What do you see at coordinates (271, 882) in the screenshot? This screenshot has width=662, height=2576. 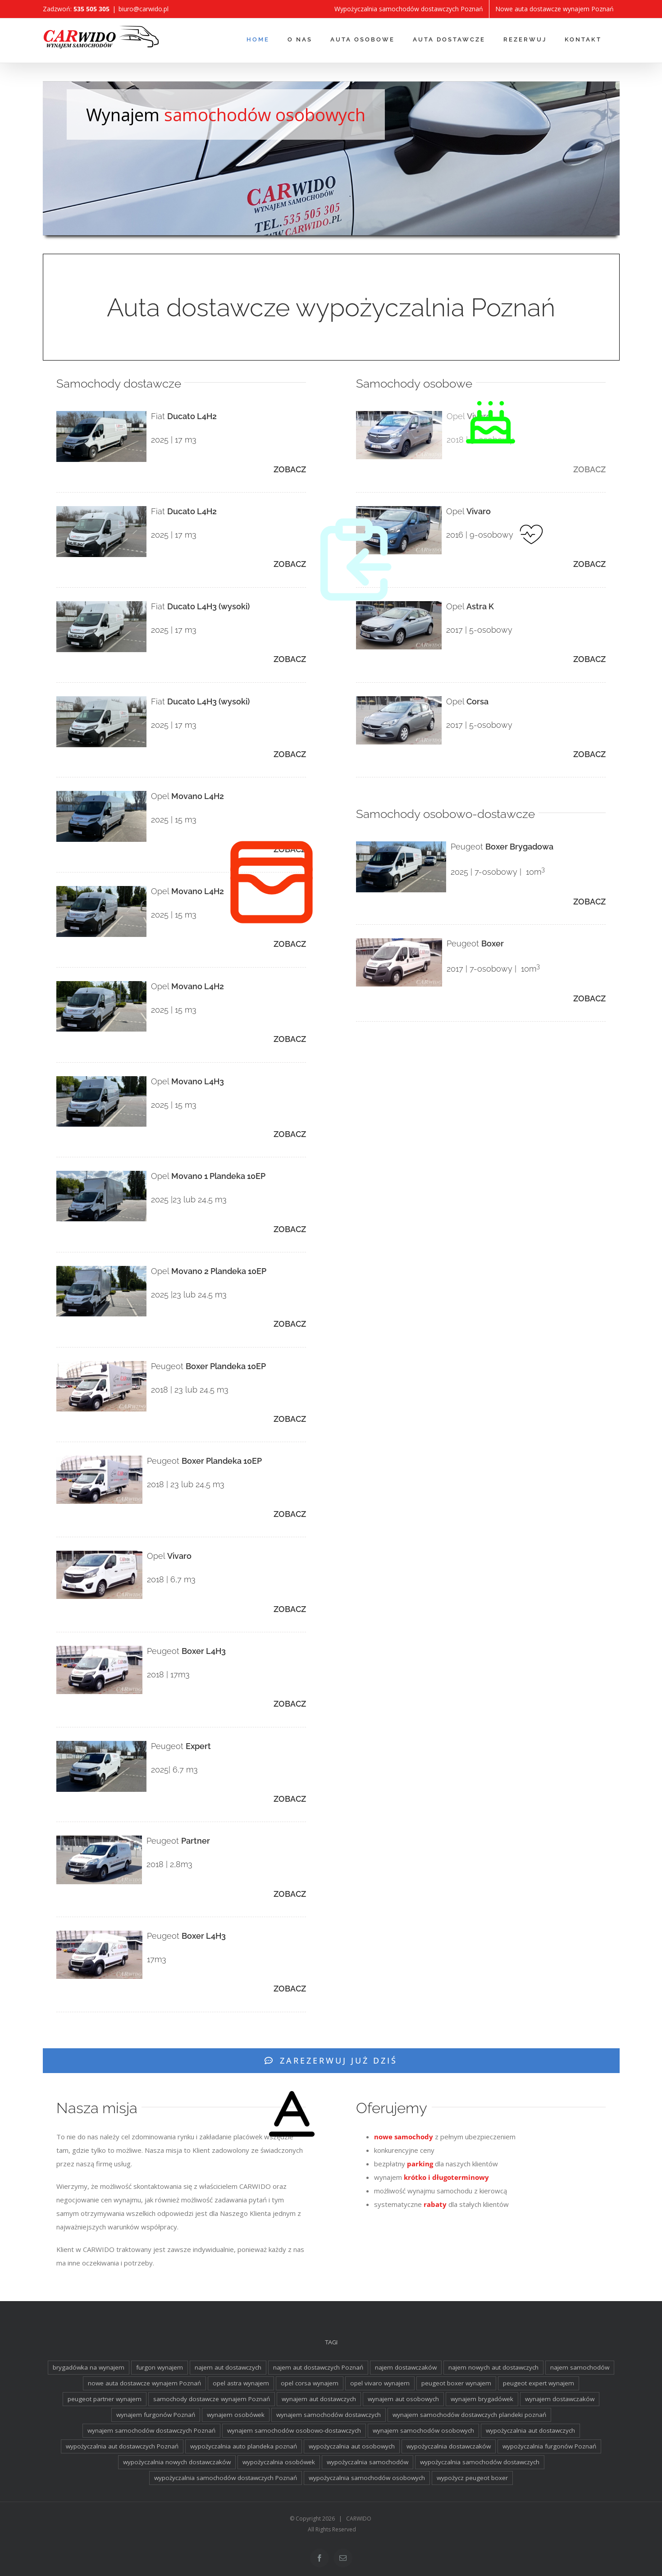 I see `access your digital wallet and payment cards` at bounding box center [271, 882].